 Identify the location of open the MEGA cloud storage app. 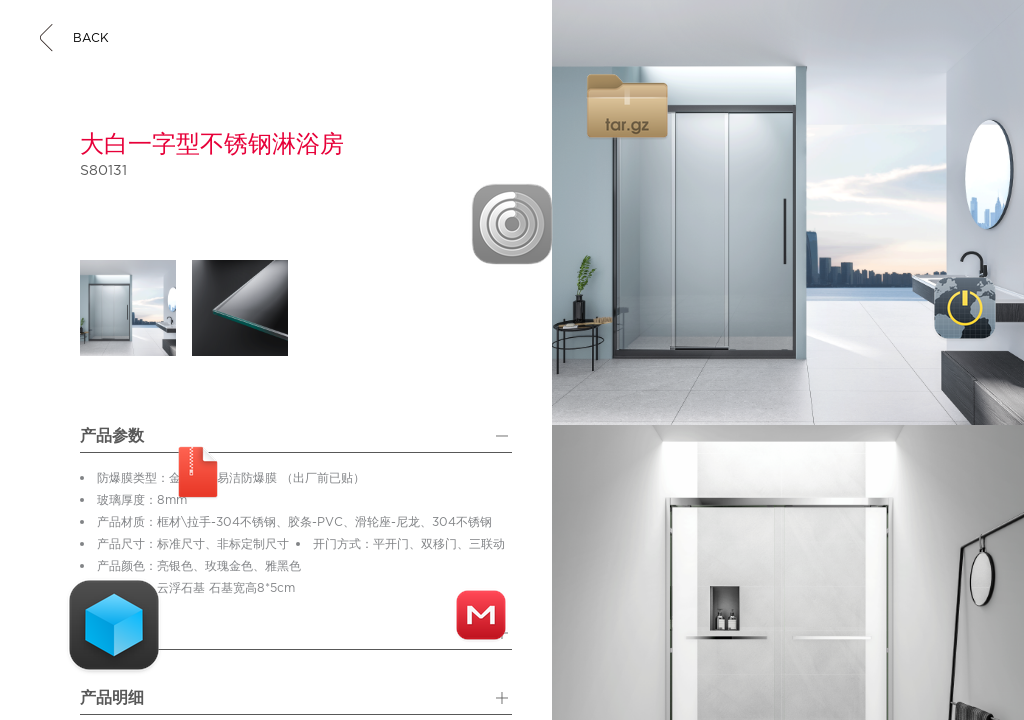
(481, 615).